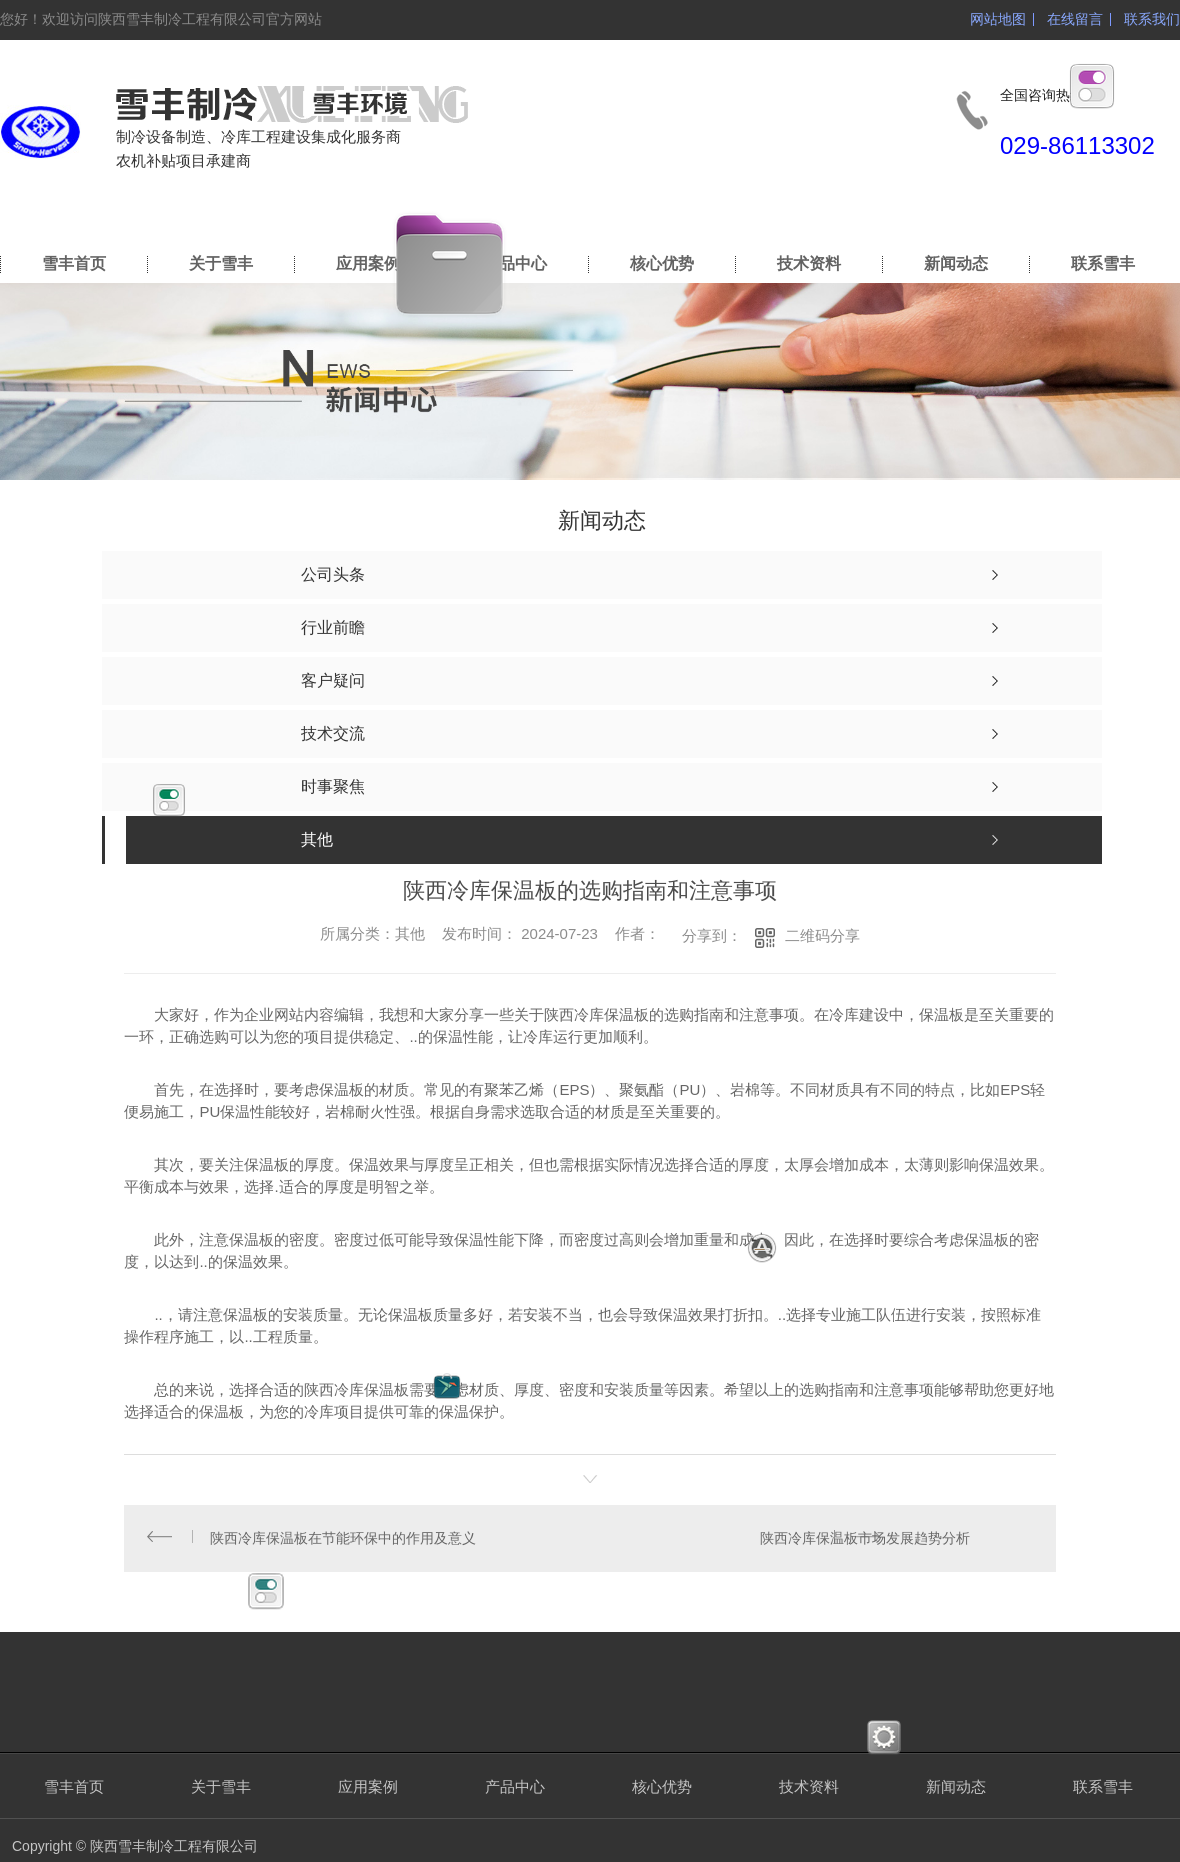 This screenshot has width=1180, height=1862. I want to click on open the file manager application, so click(449, 264).